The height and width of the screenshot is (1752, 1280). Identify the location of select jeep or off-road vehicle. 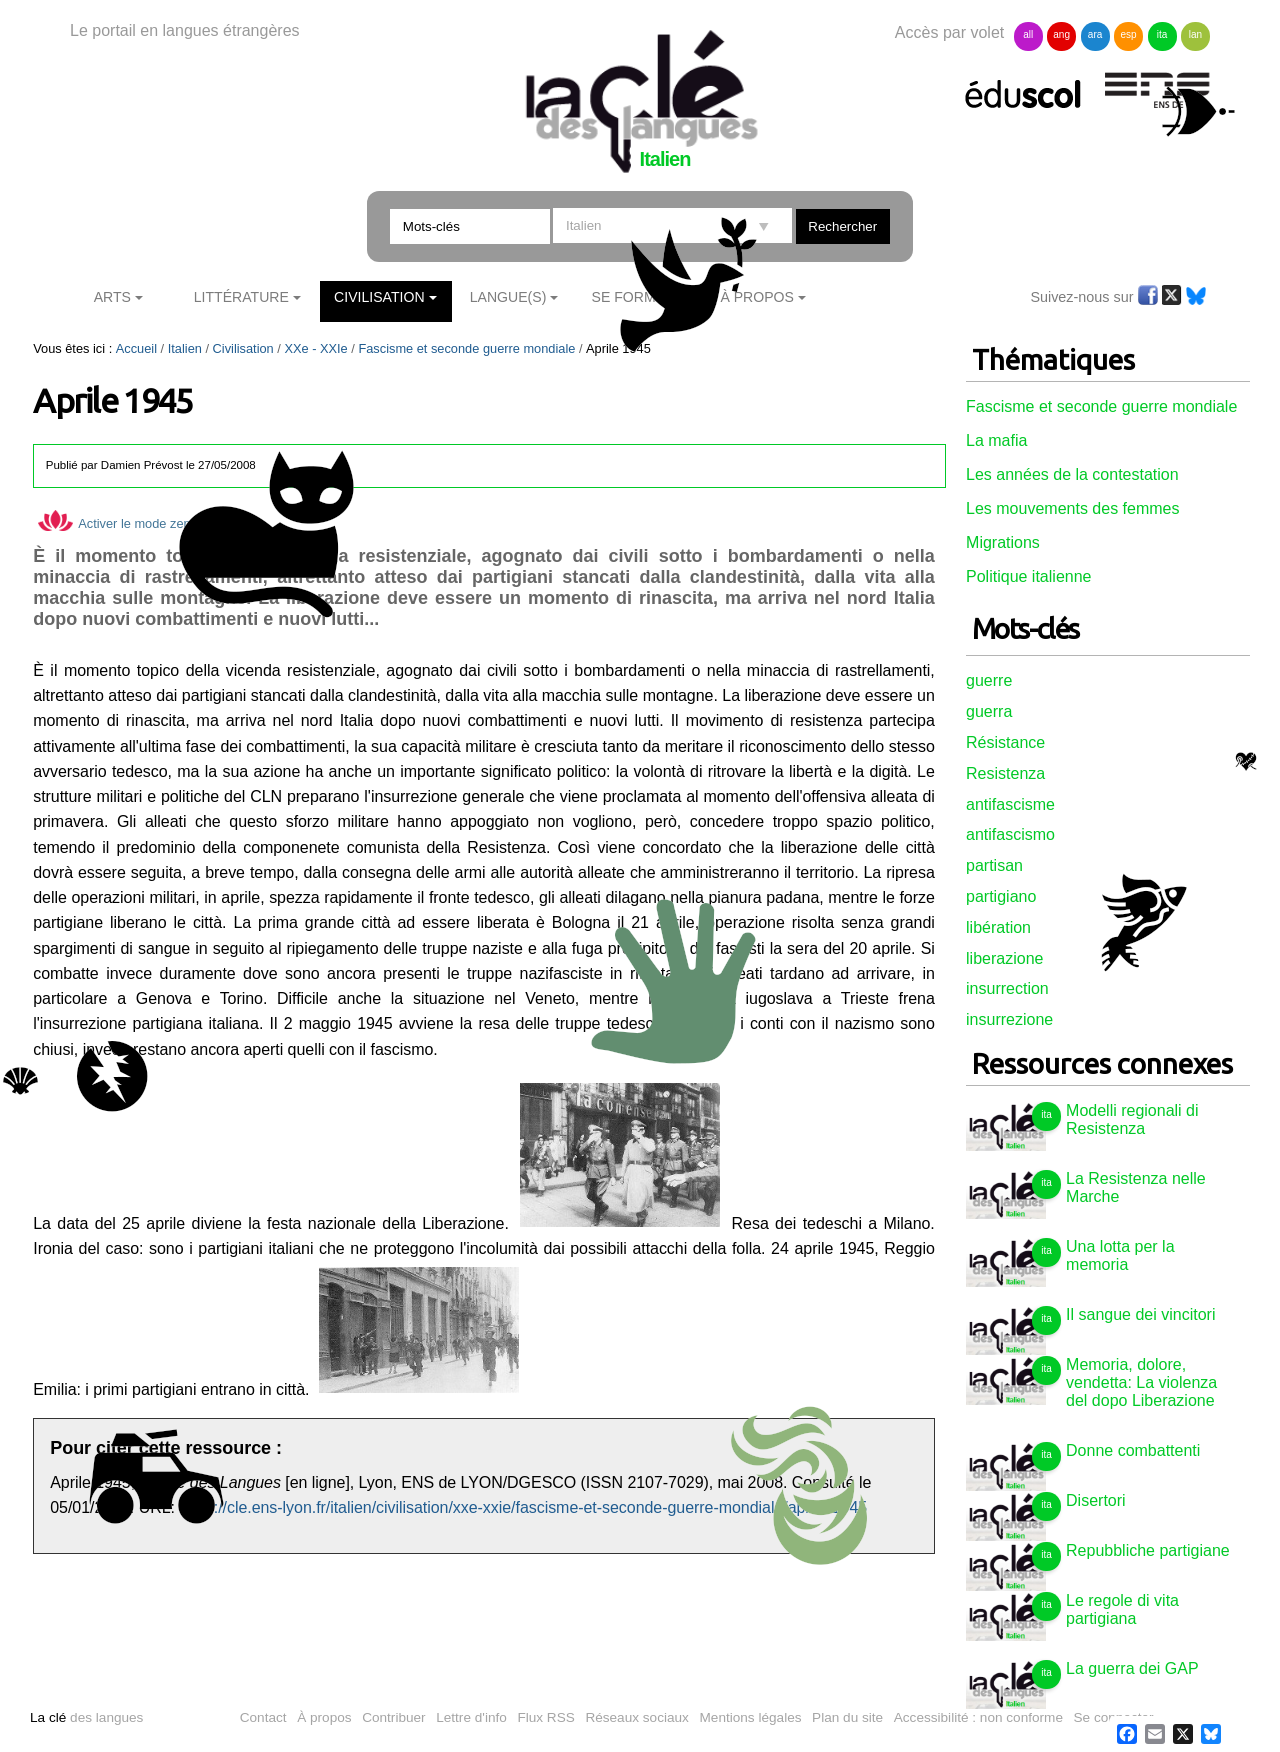
(156, 1476).